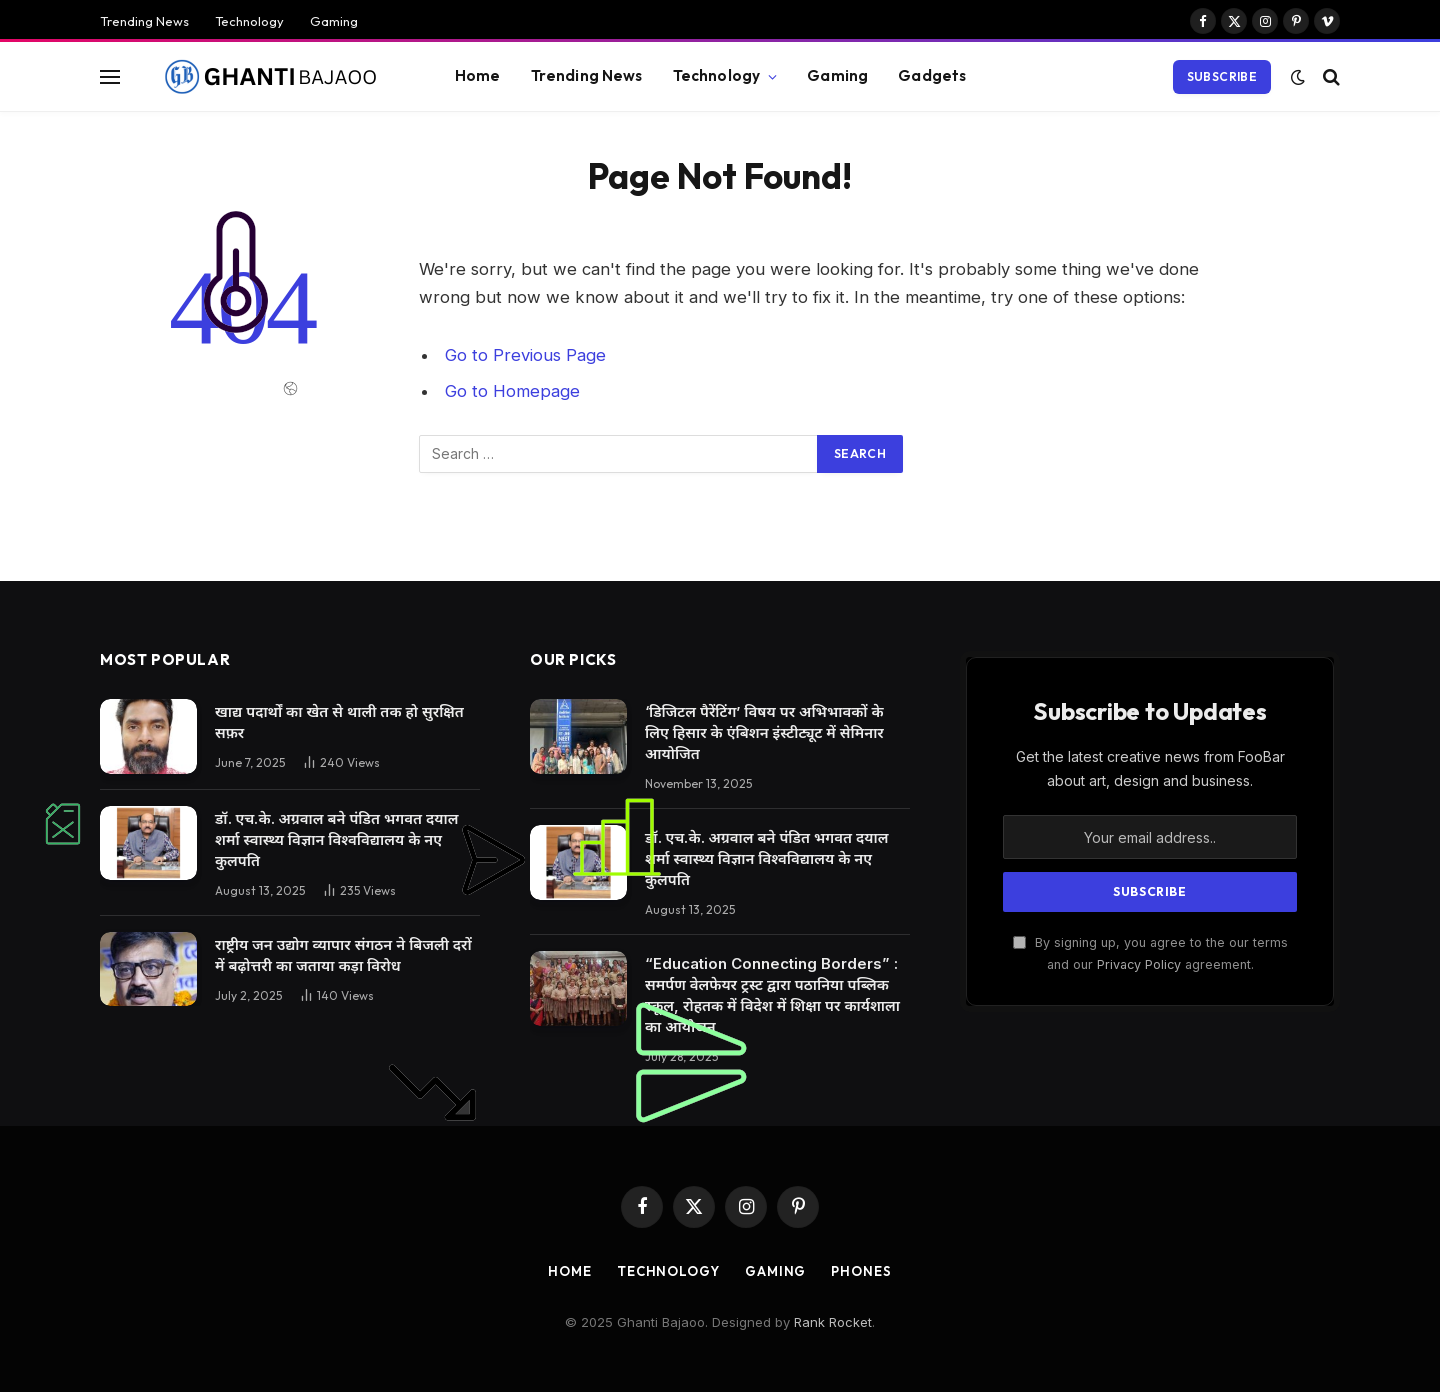  I want to click on switch to international or global settings, so click(290, 388).